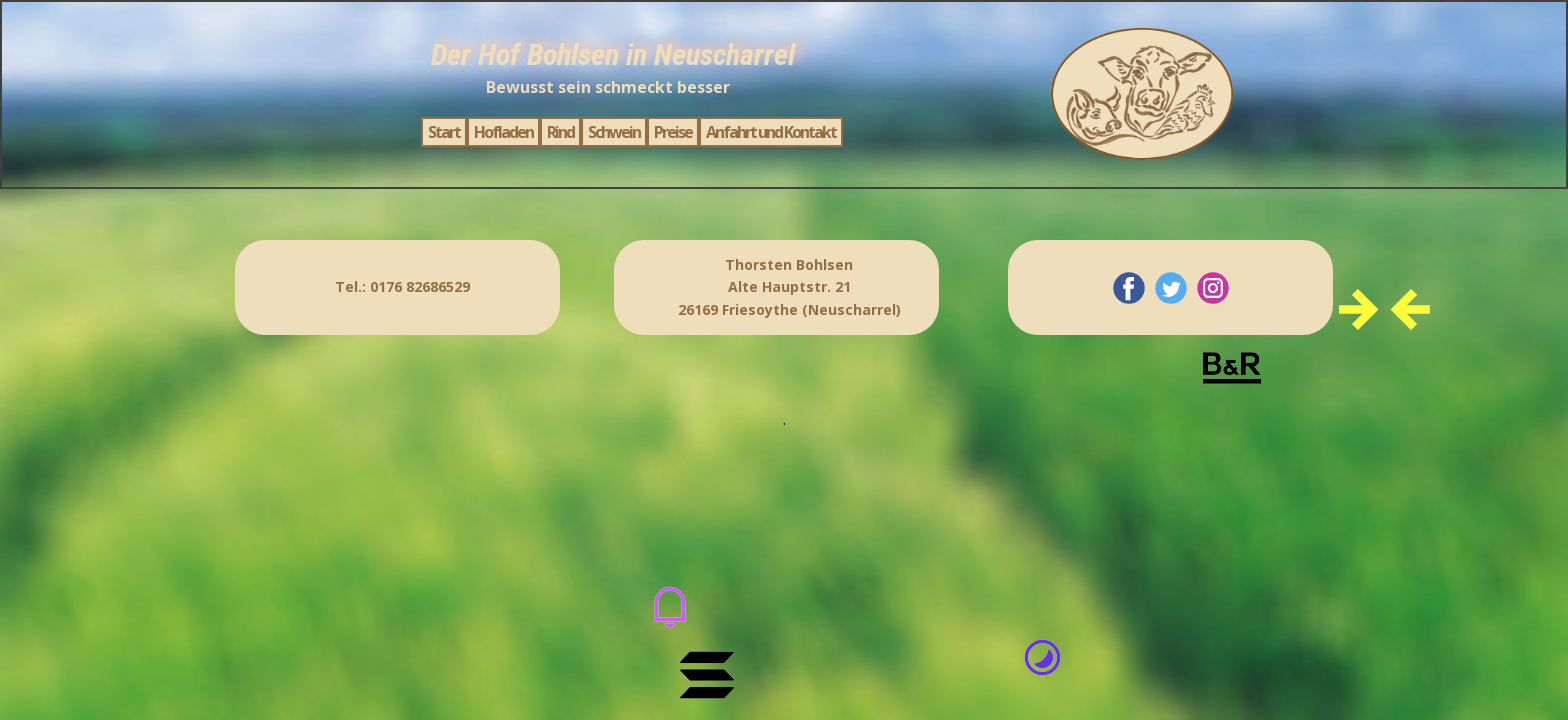 This screenshot has height=720, width=1568. I want to click on solana blockchain platform logo, so click(707, 675).